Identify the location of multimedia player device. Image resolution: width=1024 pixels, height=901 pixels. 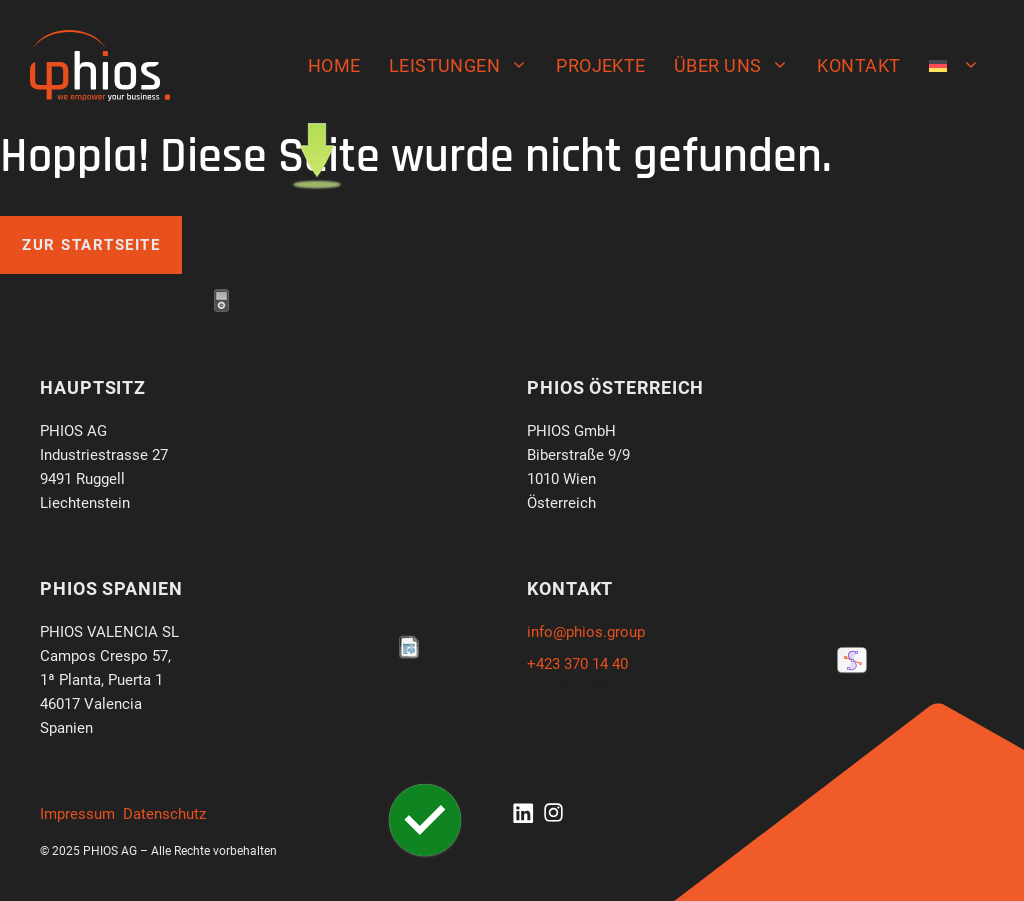
(221, 300).